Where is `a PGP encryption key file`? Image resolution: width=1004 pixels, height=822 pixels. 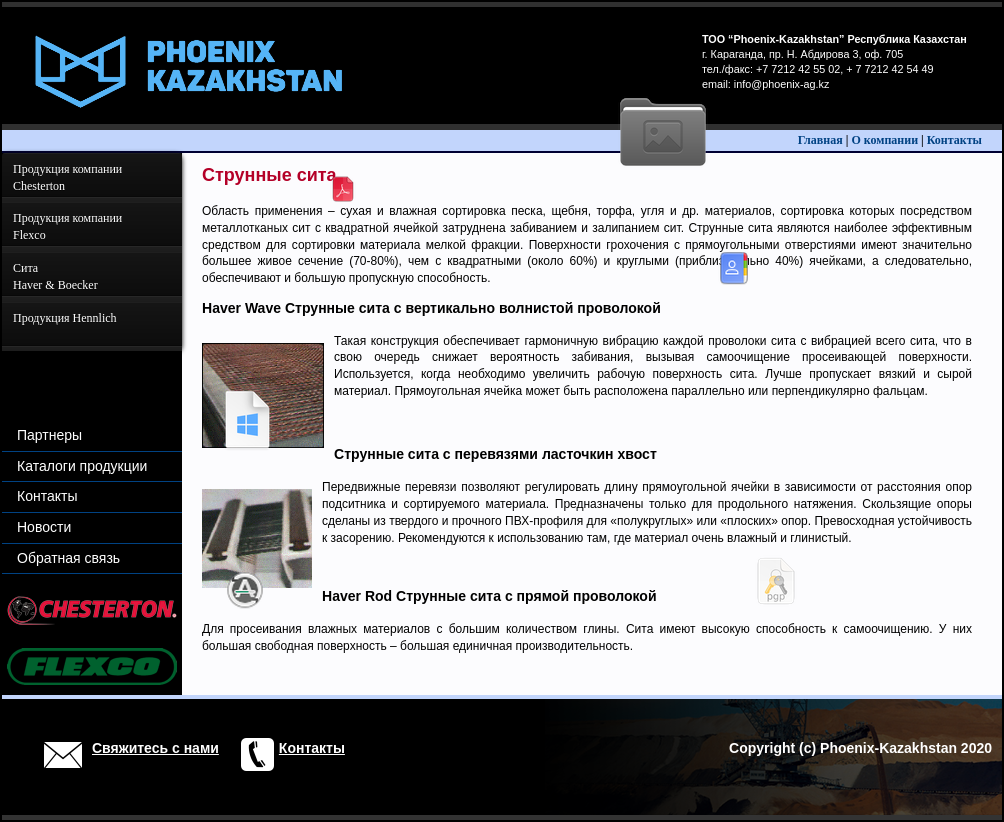 a PGP encryption key file is located at coordinates (776, 581).